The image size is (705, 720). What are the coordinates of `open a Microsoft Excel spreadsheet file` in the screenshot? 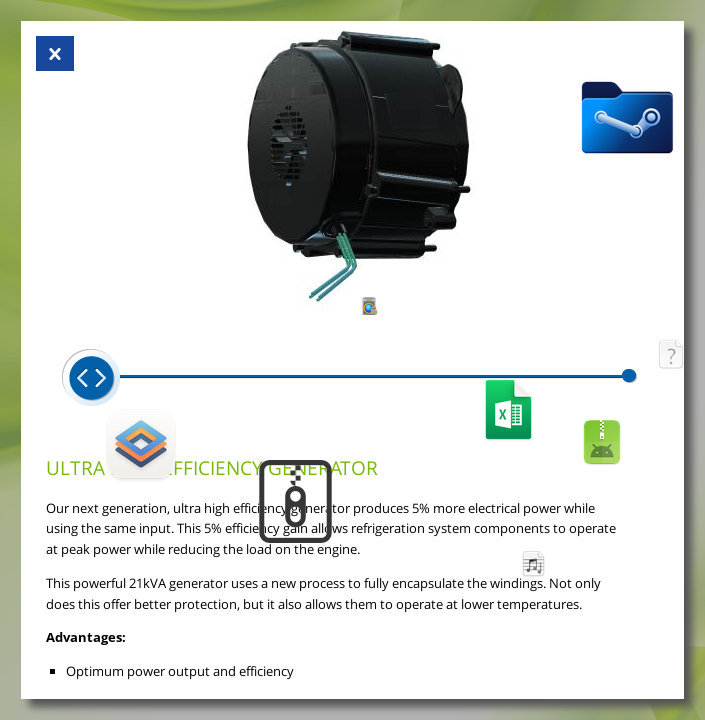 It's located at (508, 409).